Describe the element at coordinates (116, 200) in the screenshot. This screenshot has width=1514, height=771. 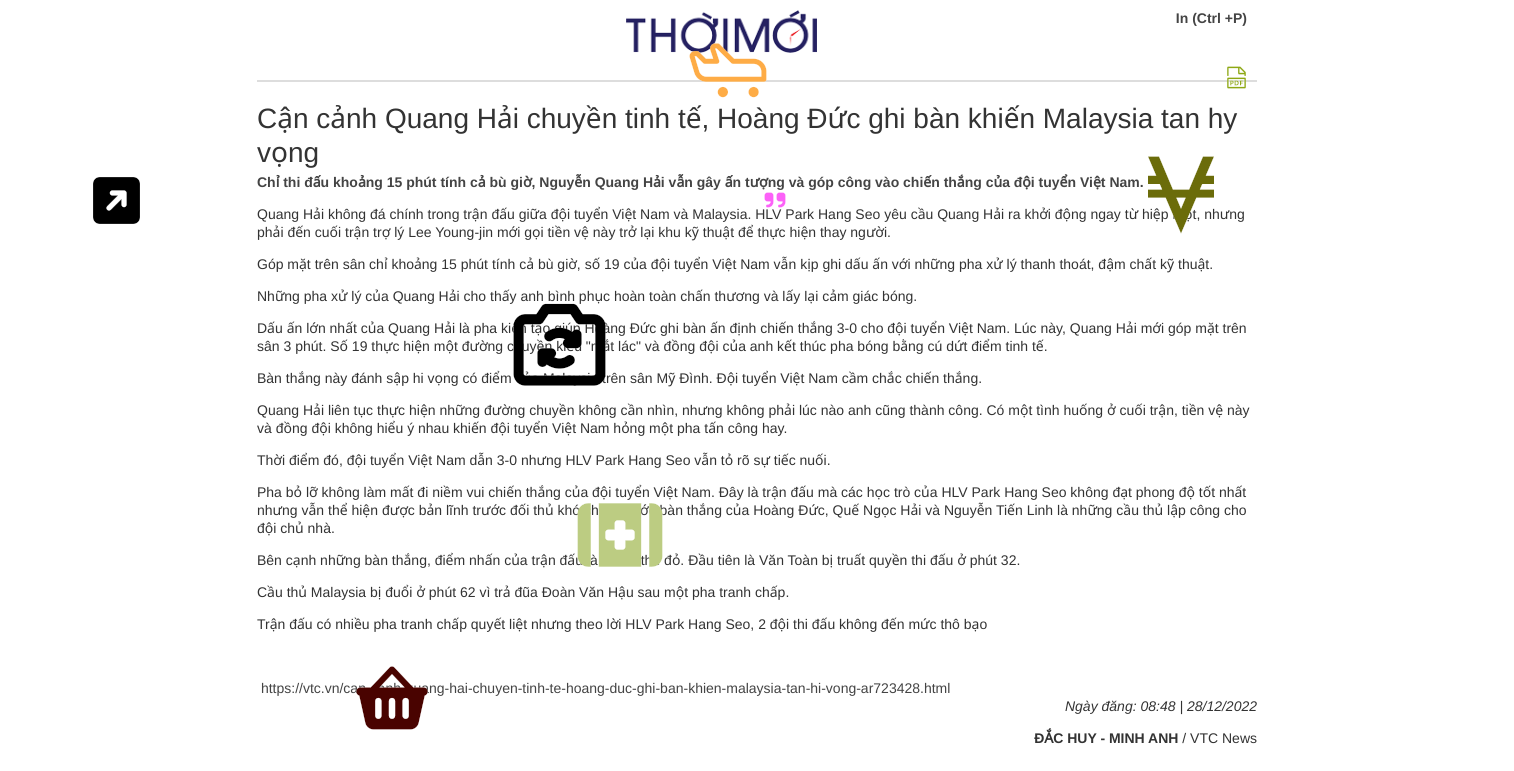
I see `open link in a new window or tab` at that location.